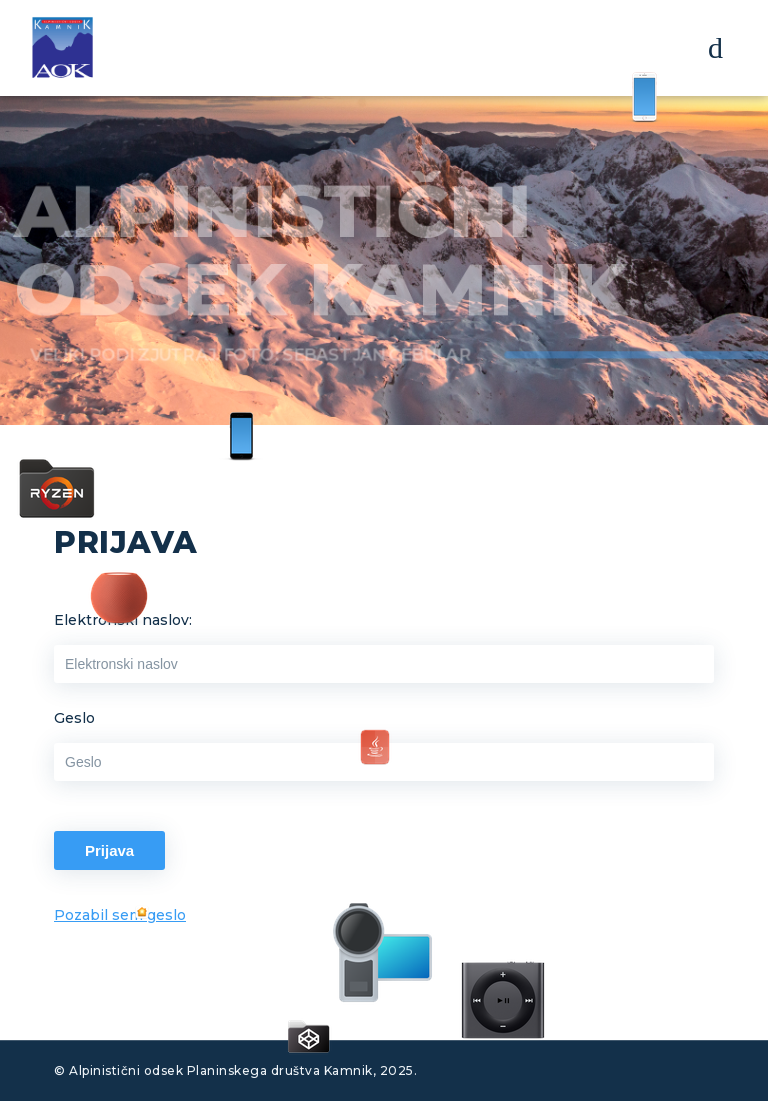  Describe the element at coordinates (56, 490) in the screenshot. I see `folder containing AMD Ryzen-related files or software` at that location.